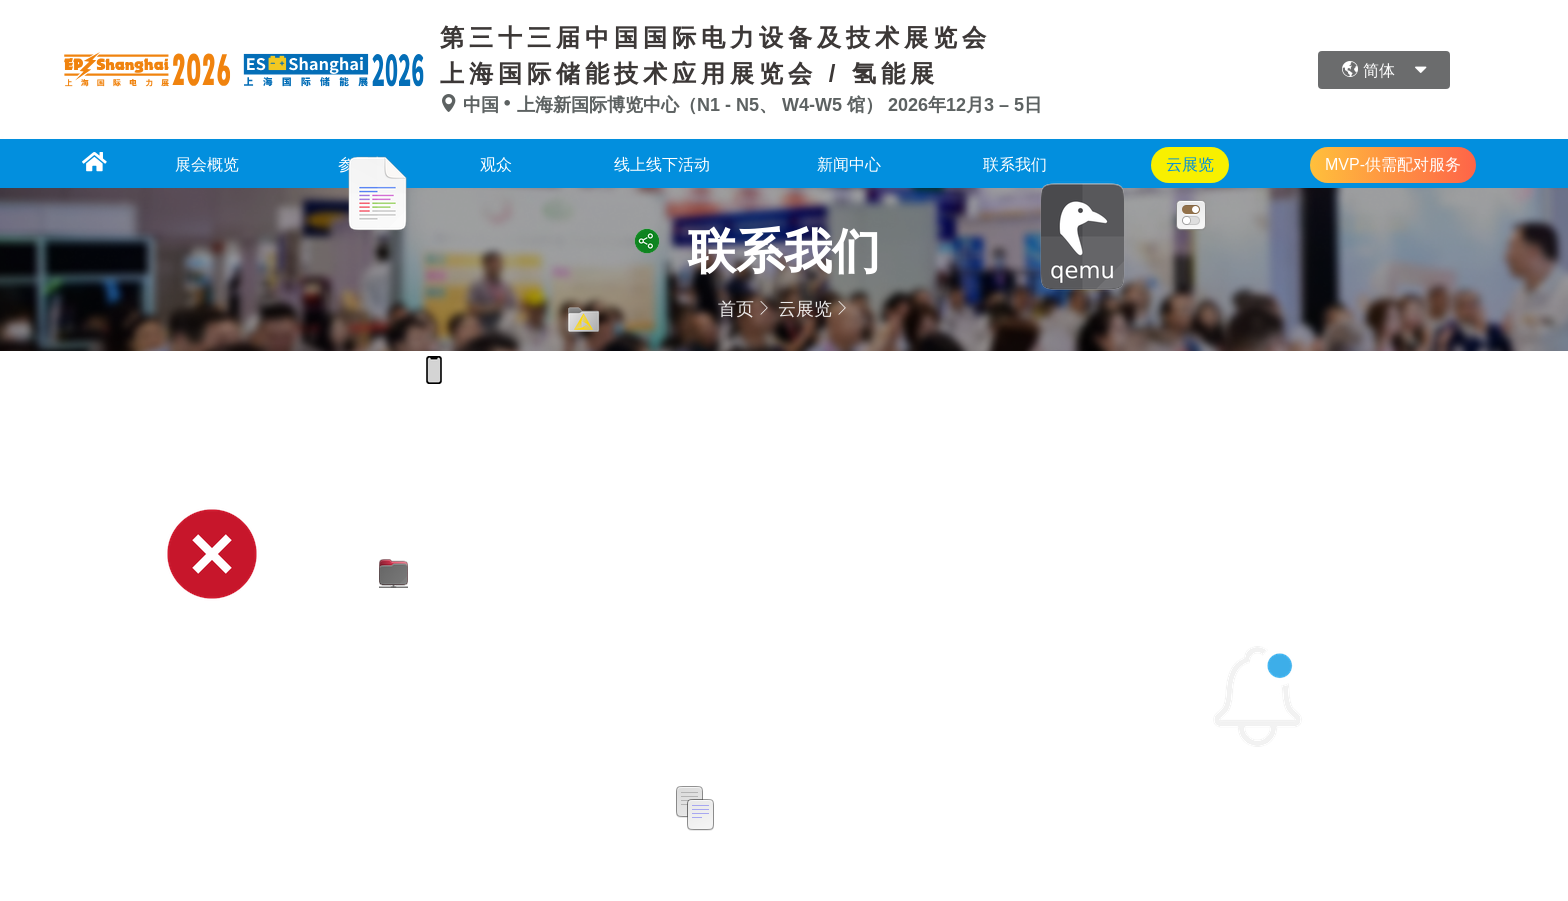  I want to click on cancel the current action or operation, so click(212, 554).